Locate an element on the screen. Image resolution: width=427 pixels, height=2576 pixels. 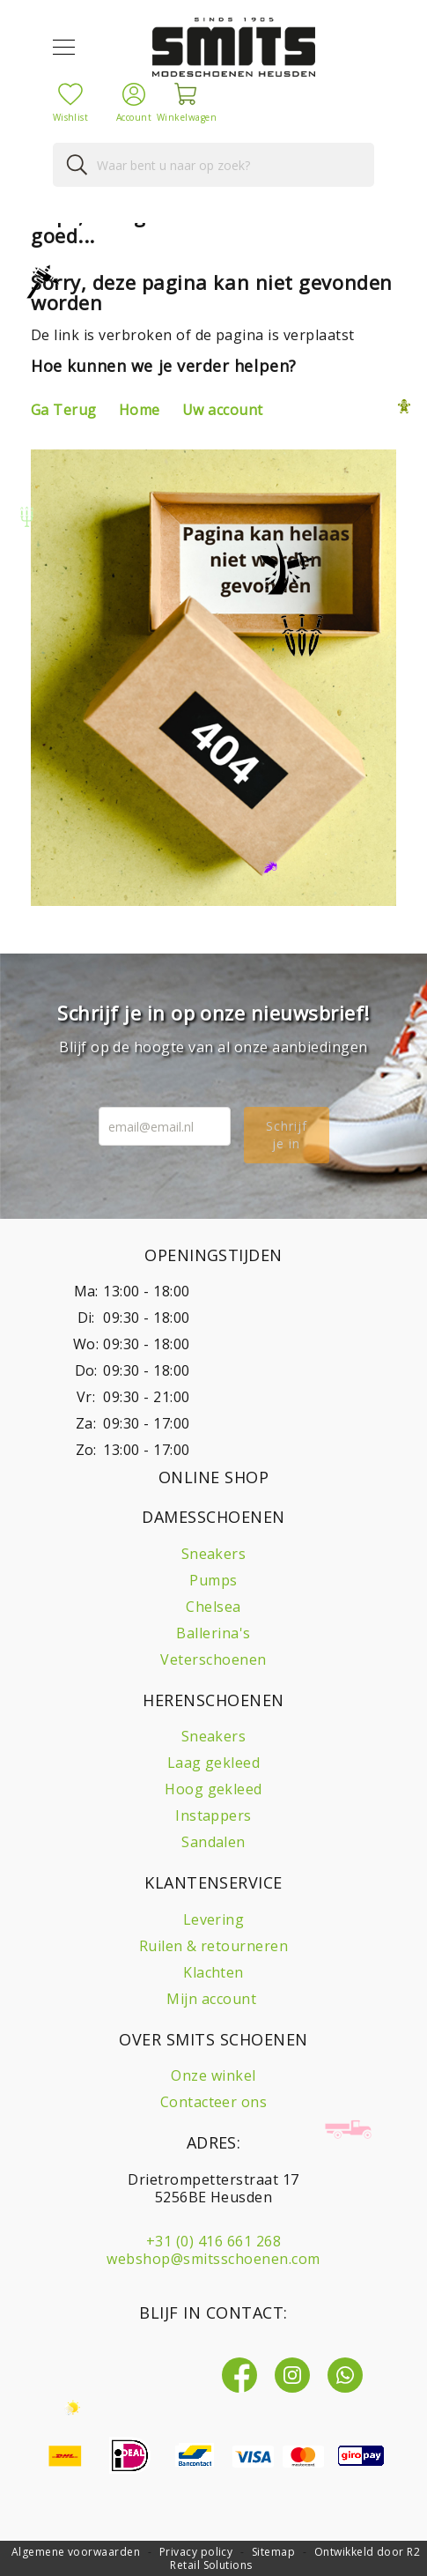
select daggers as your weapon type is located at coordinates (302, 635).